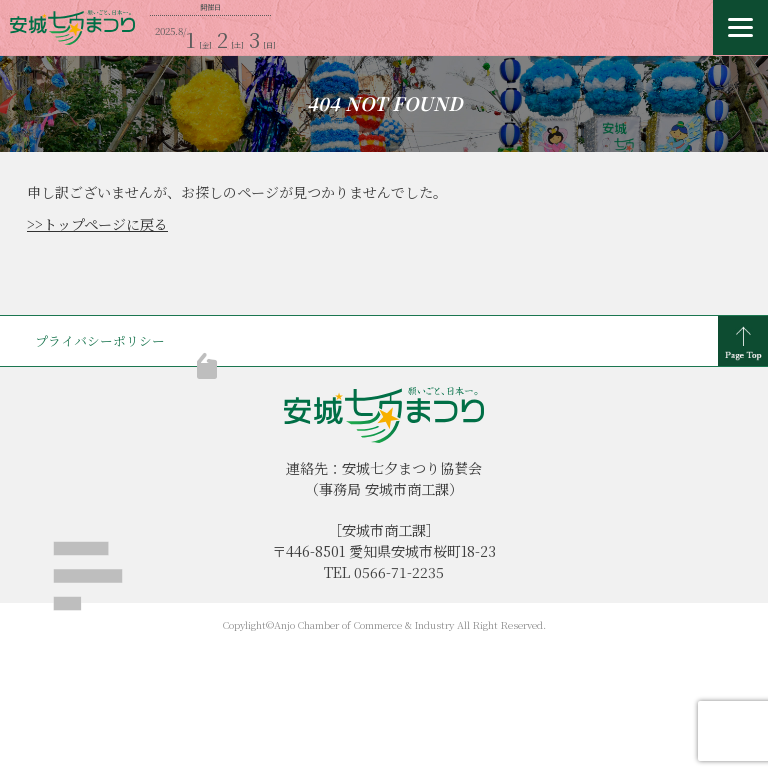 The image size is (768, 775). Describe the element at coordinates (88, 576) in the screenshot. I see `align text to the left margin` at that location.